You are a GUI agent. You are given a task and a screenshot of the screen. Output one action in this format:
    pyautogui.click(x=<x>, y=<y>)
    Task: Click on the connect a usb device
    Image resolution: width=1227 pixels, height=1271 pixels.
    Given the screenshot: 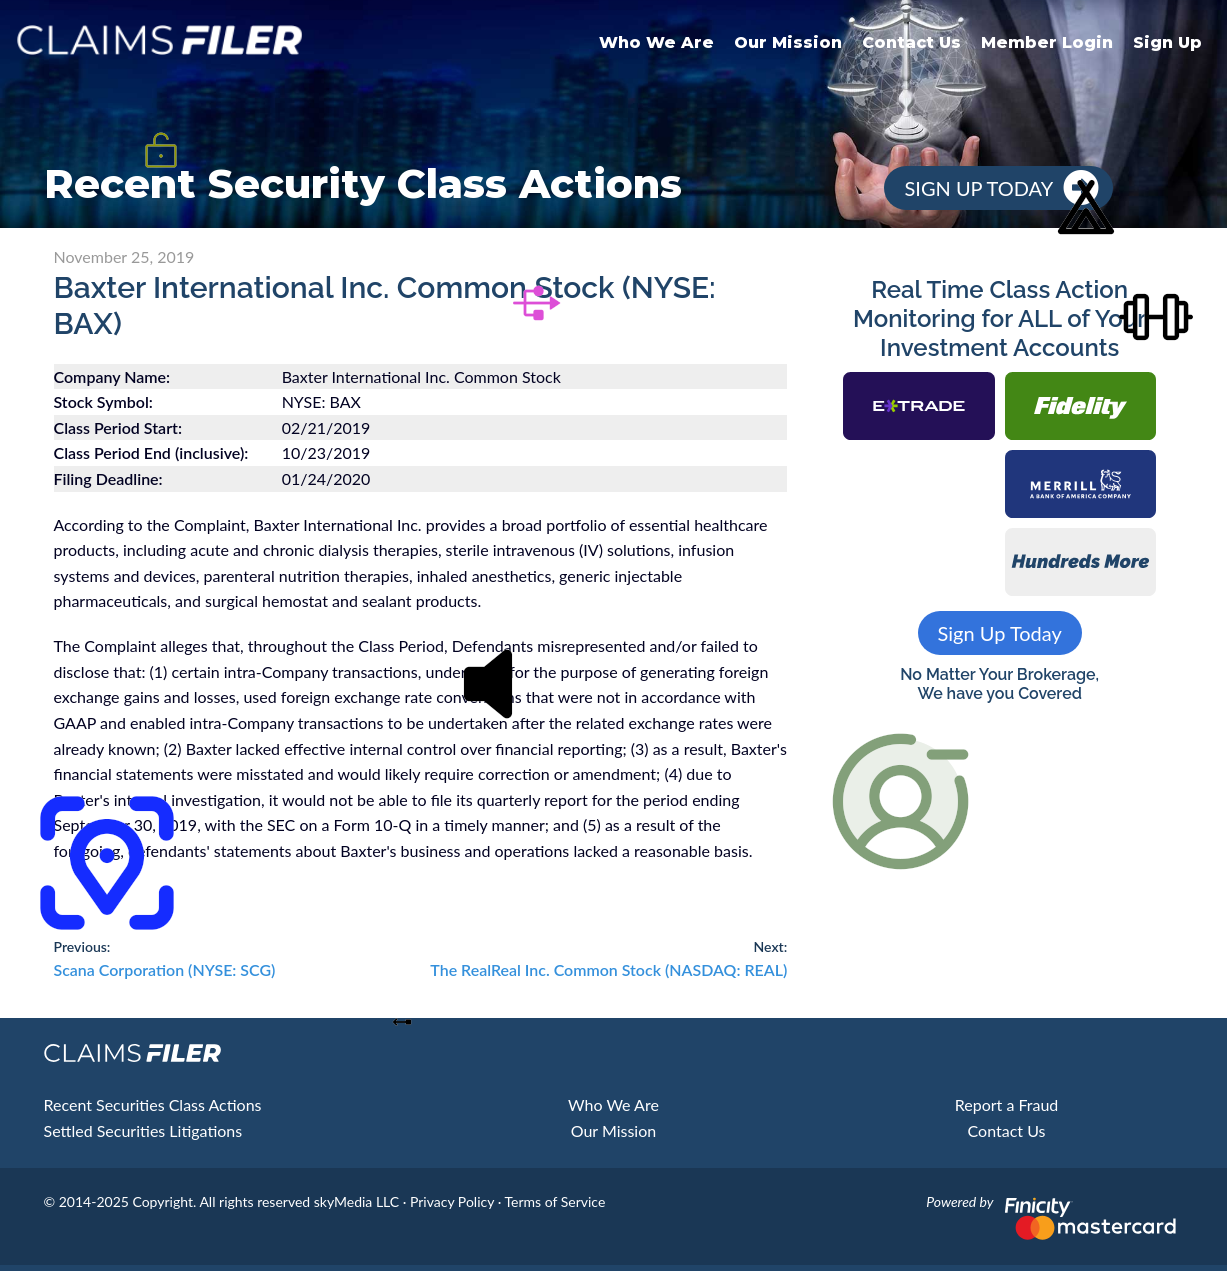 What is the action you would take?
    pyautogui.click(x=537, y=303)
    